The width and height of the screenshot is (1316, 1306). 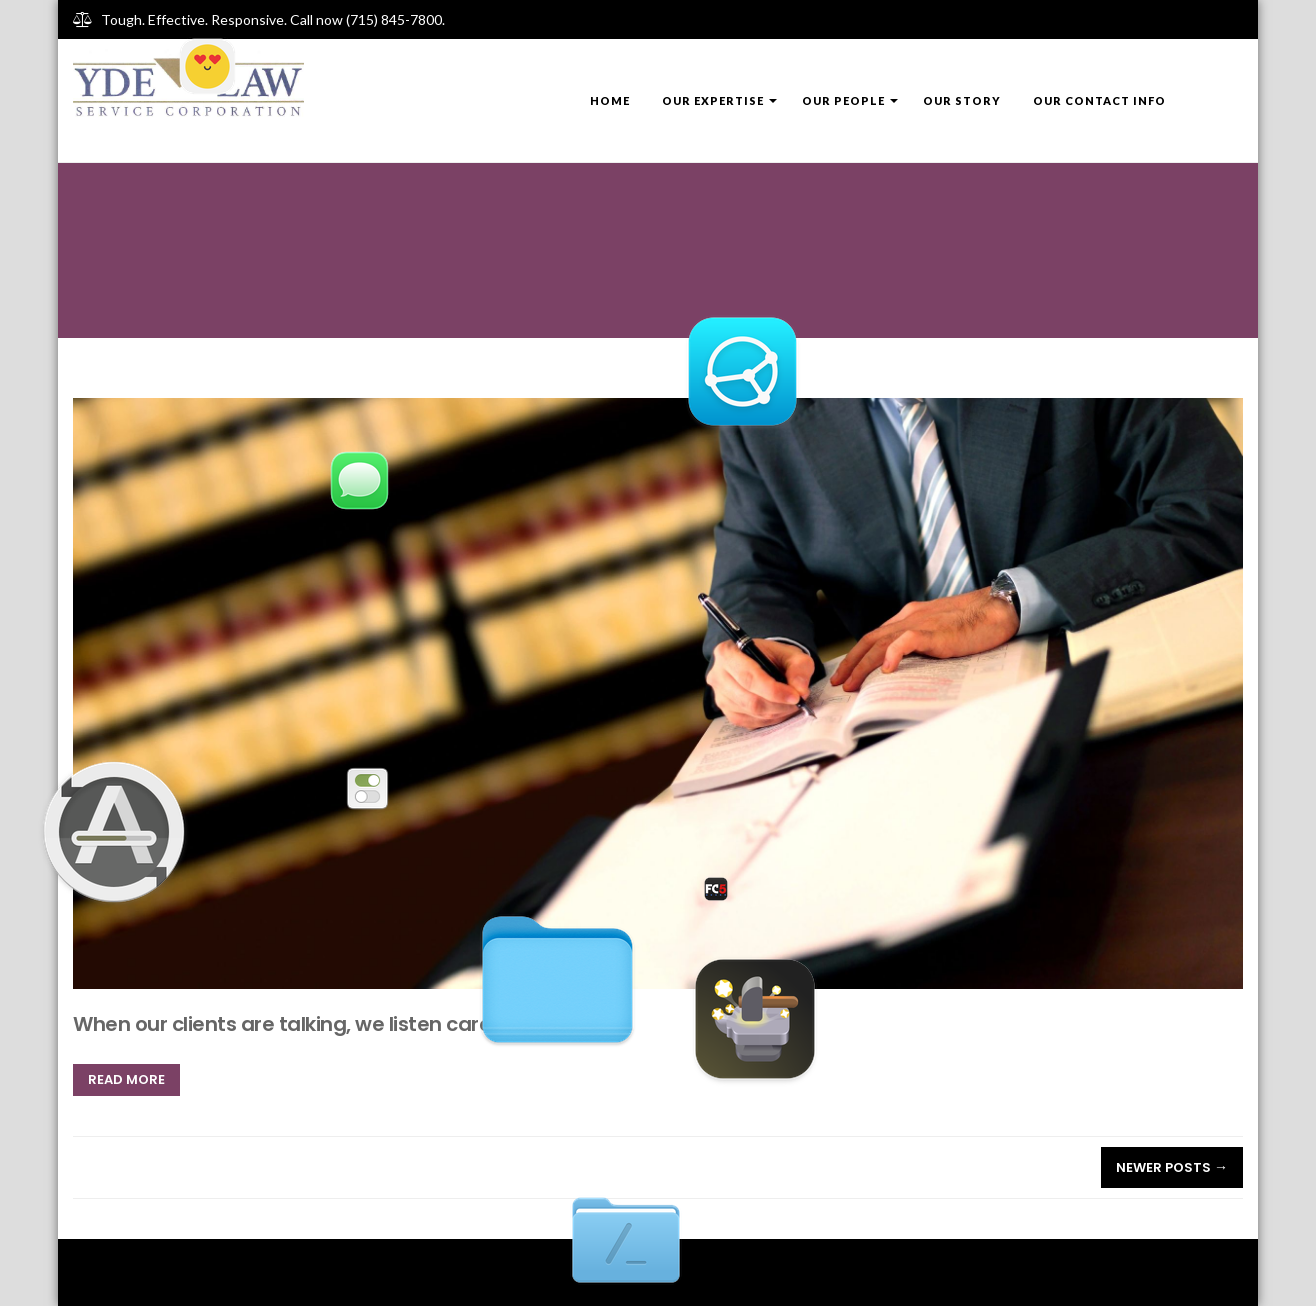 I want to click on open system settings or preferences, so click(x=367, y=788).